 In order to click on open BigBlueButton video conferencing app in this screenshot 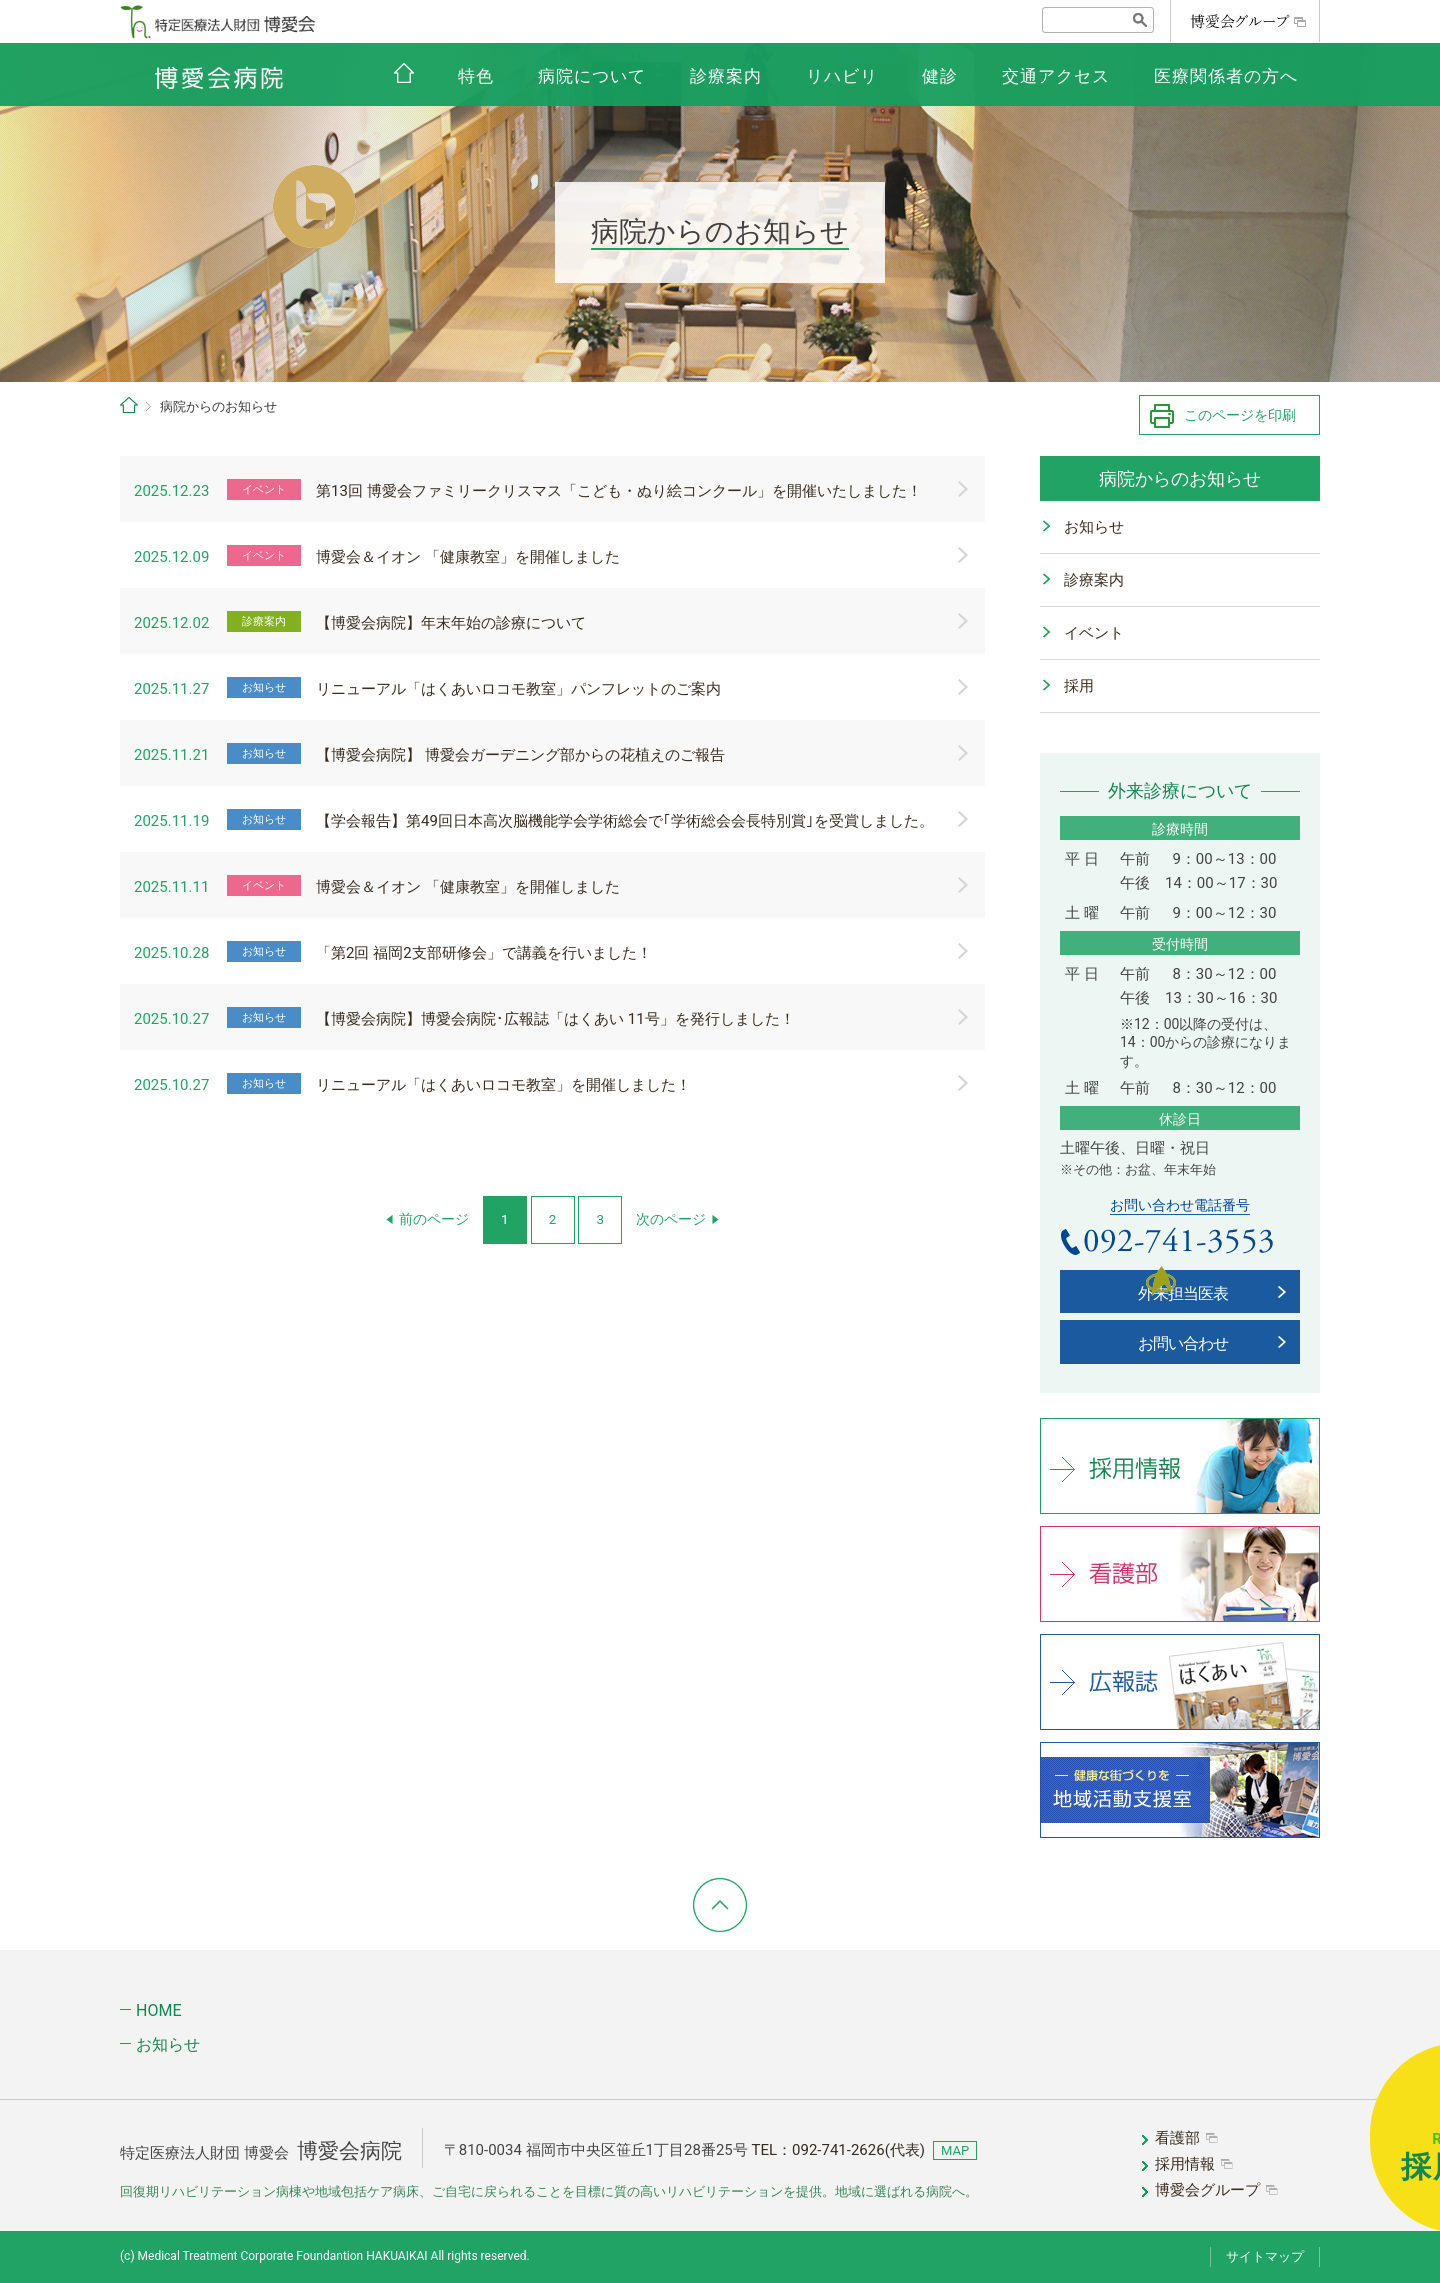, I will do `click(314, 206)`.